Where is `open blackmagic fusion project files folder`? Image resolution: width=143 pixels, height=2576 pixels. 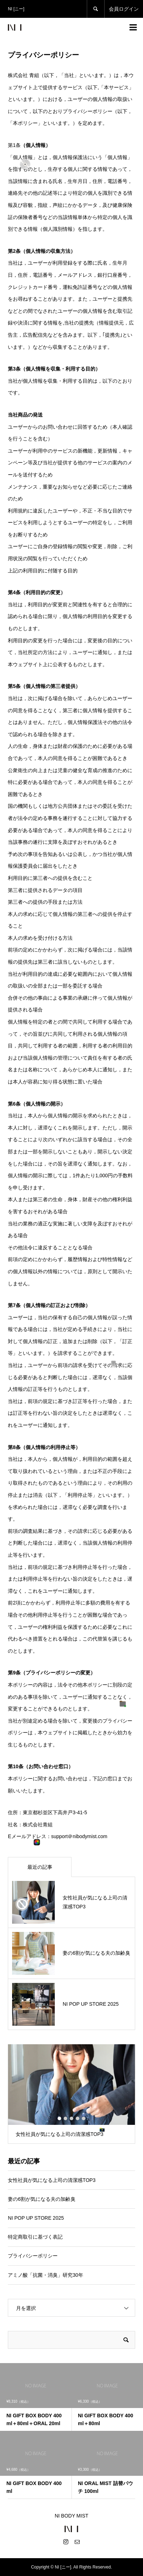 open blackmagic fusion project files folder is located at coordinates (102, 2130).